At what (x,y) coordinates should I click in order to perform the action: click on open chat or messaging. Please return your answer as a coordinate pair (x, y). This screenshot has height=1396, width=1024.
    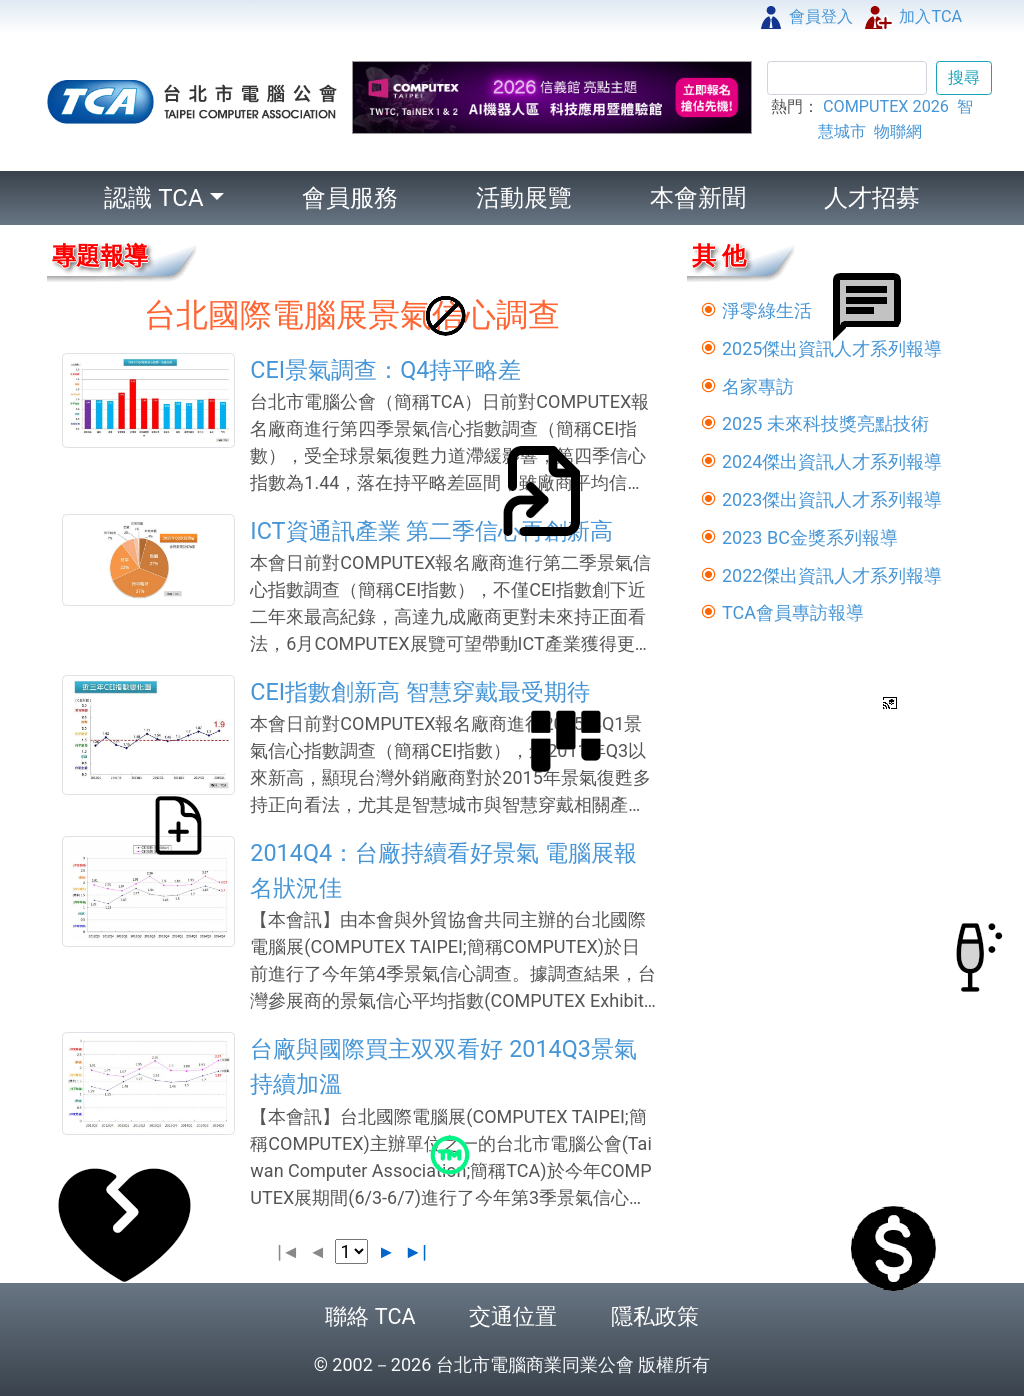
    Looking at the image, I should click on (867, 307).